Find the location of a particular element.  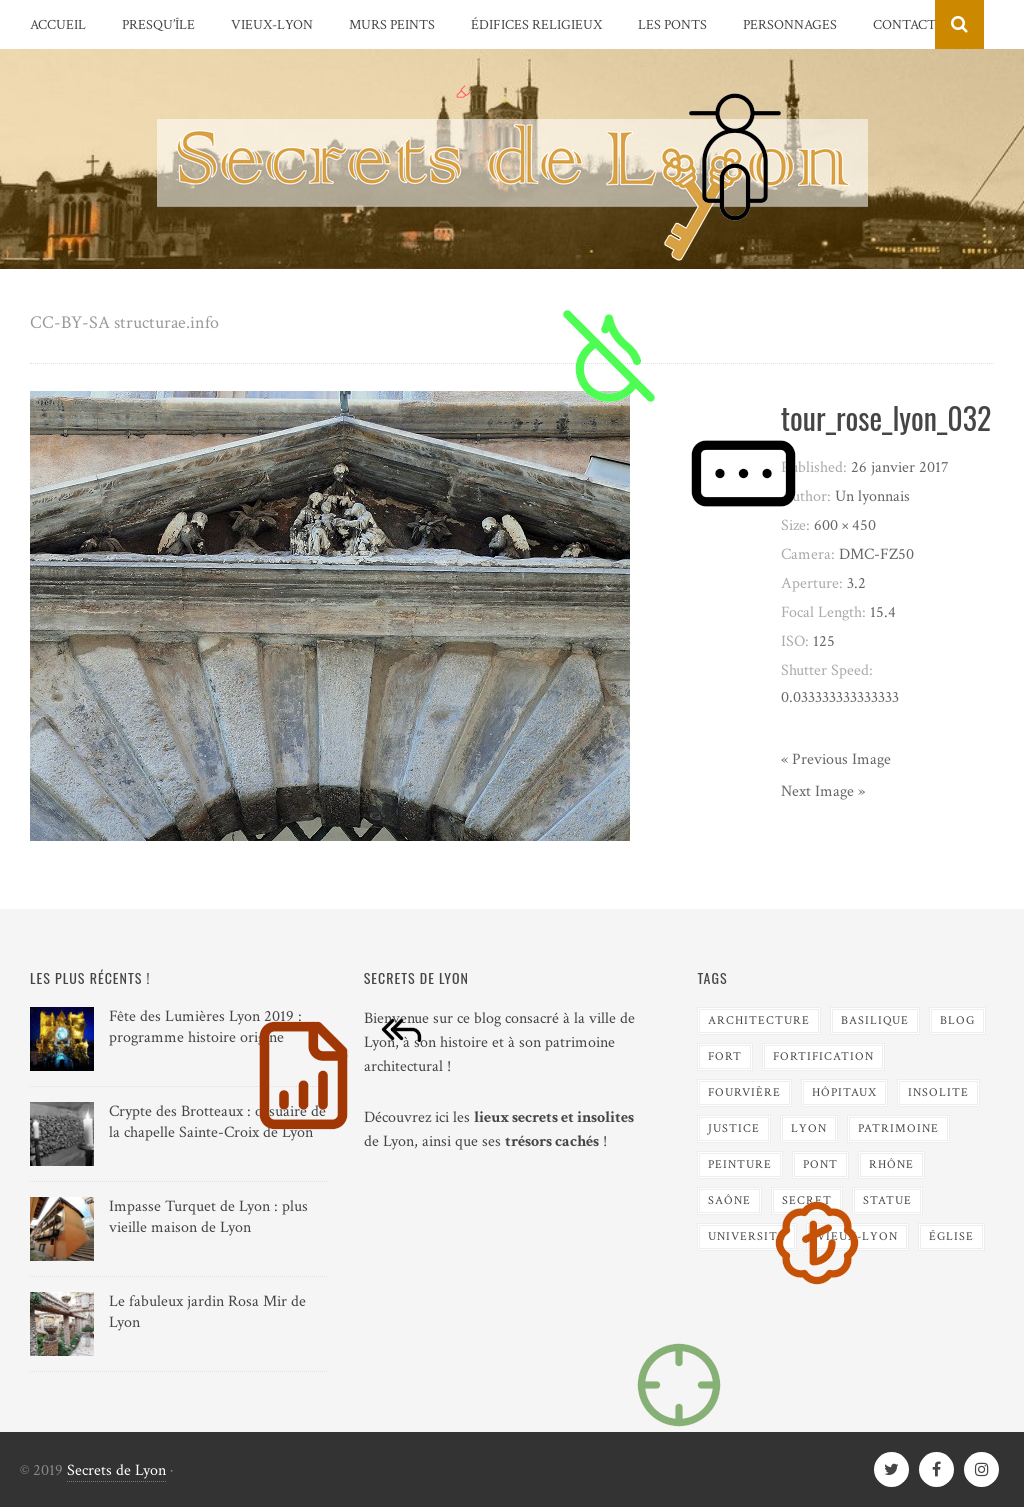

highlight or mark selected text is located at coordinates (463, 91).